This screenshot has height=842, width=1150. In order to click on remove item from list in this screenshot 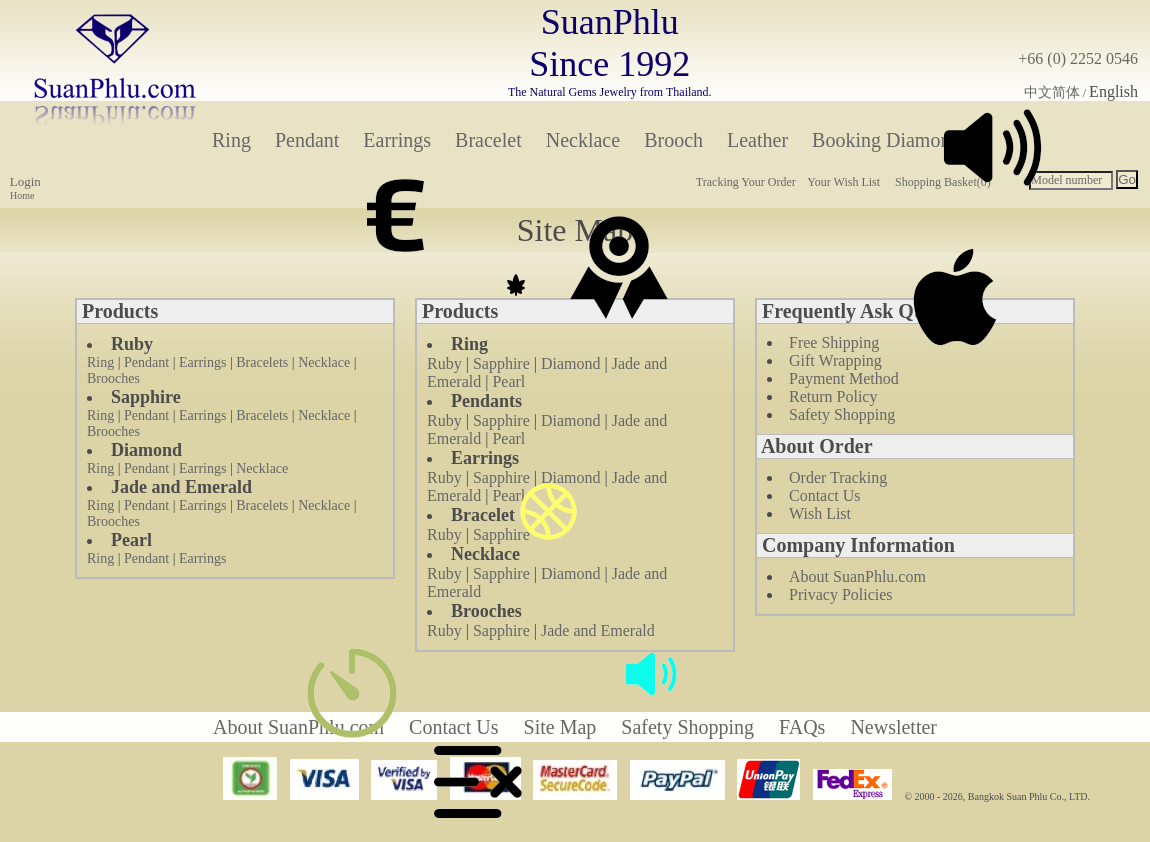, I will do `click(479, 782)`.